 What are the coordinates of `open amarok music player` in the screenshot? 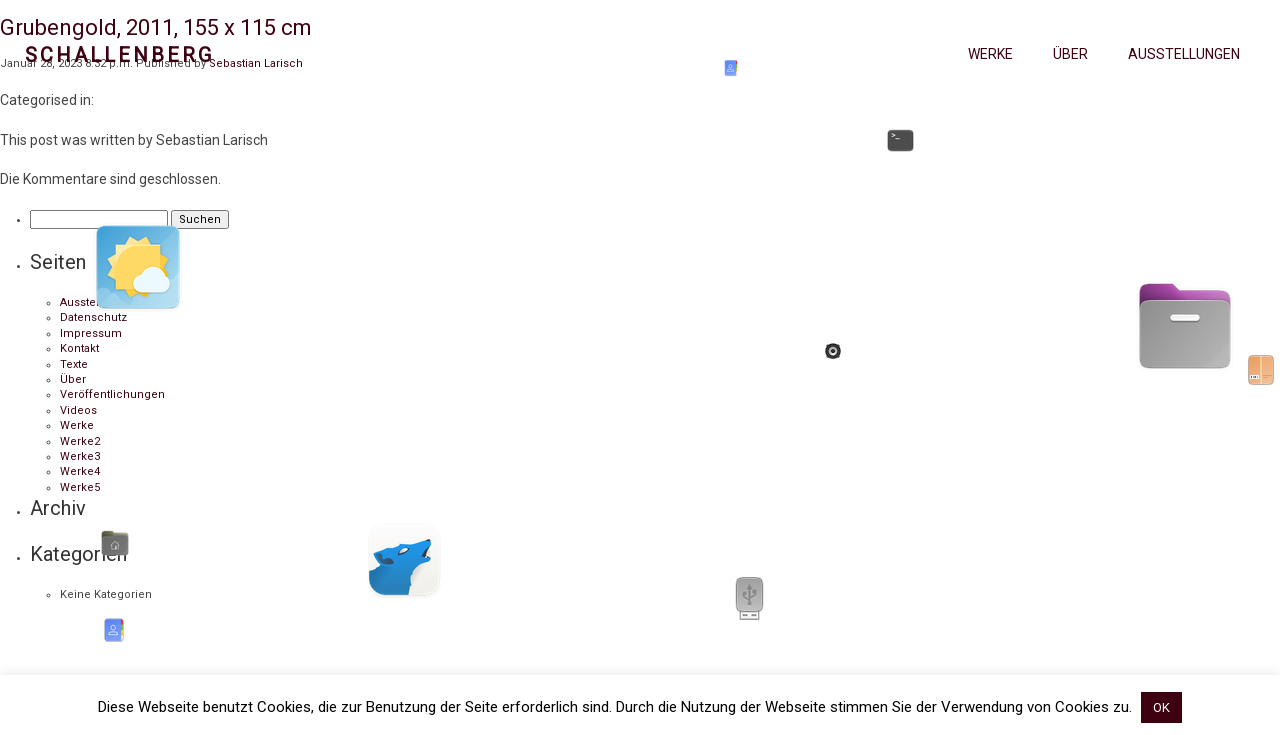 It's located at (404, 559).